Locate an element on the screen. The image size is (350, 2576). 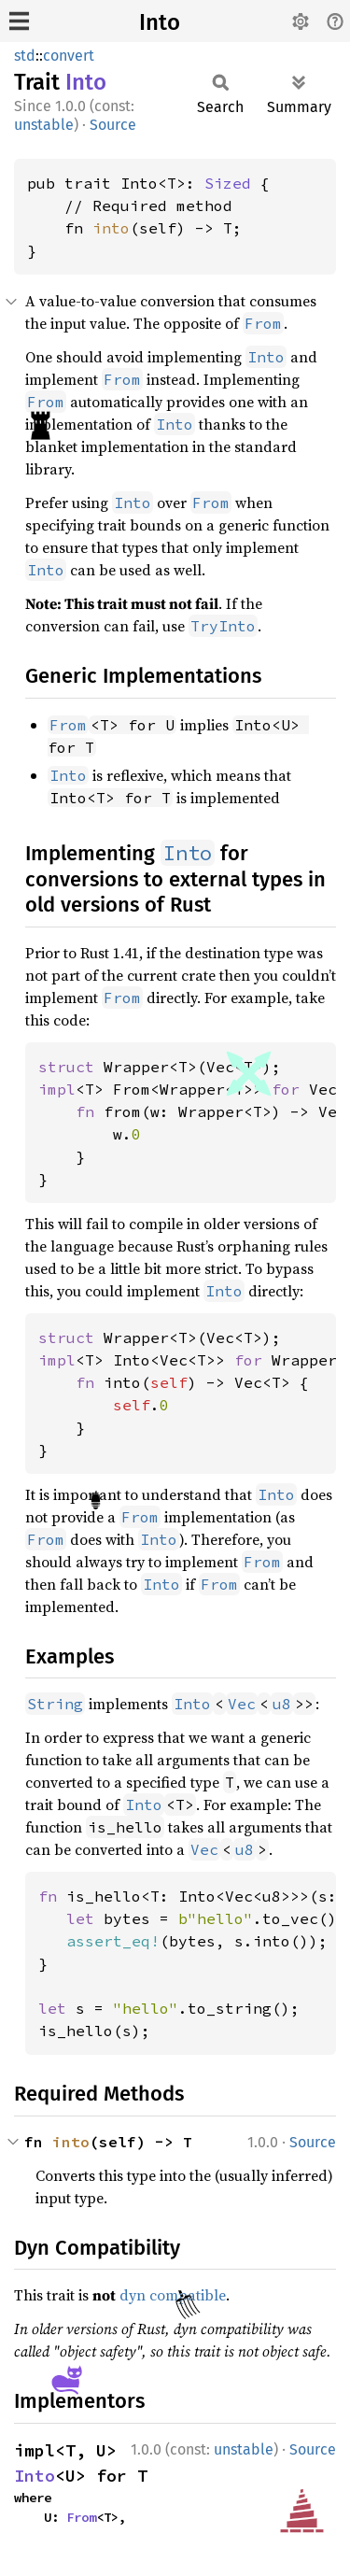
view mosque or islamic religious site is located at coordinates (301, 2509).